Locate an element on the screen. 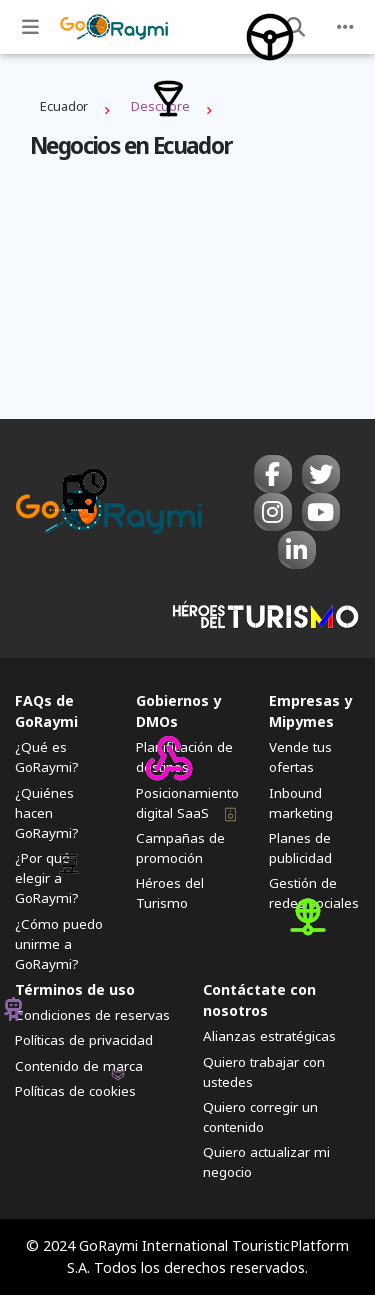 This screenshot has width=375, height=1295. access AI assistant or chatbot is located at coordinates (13, 1009).